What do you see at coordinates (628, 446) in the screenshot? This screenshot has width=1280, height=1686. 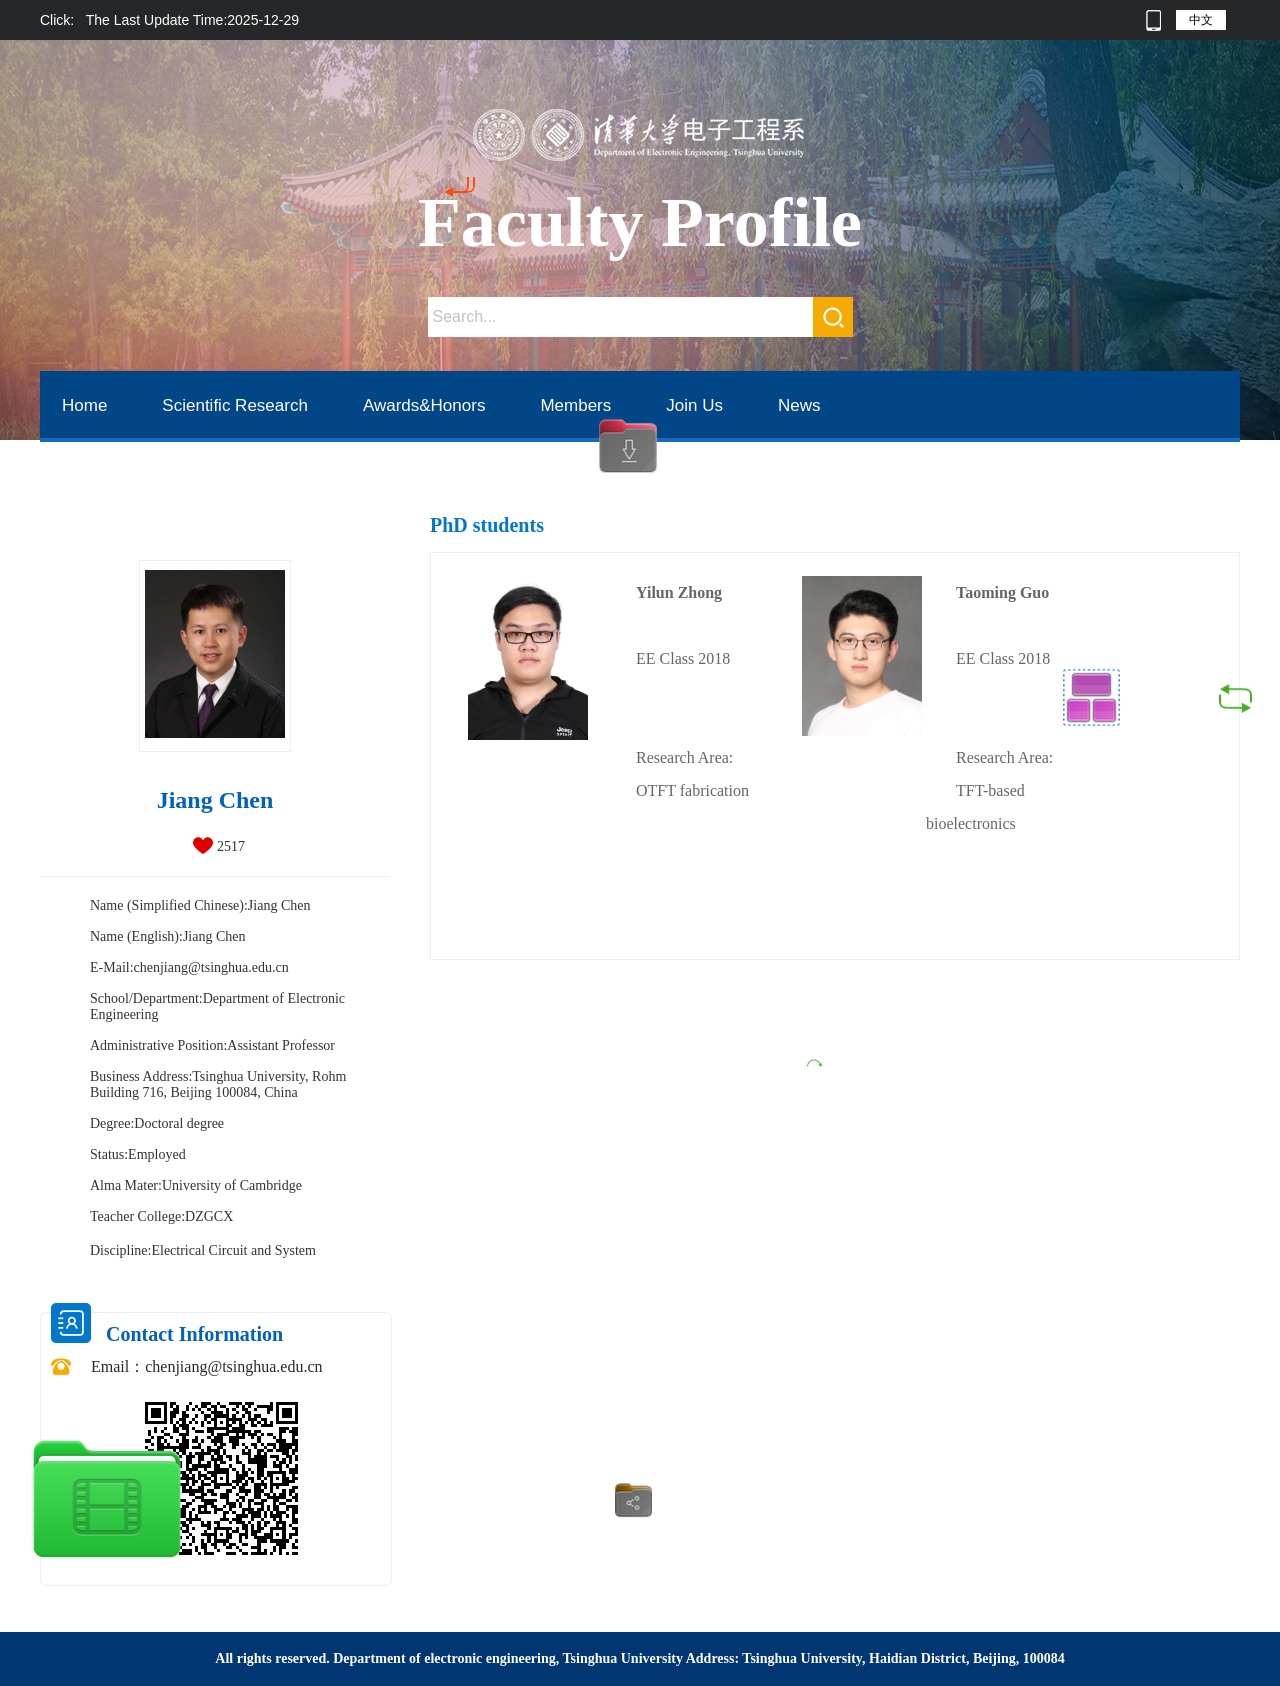 I see `open your downloads folder` at bounding box center [628, 446].